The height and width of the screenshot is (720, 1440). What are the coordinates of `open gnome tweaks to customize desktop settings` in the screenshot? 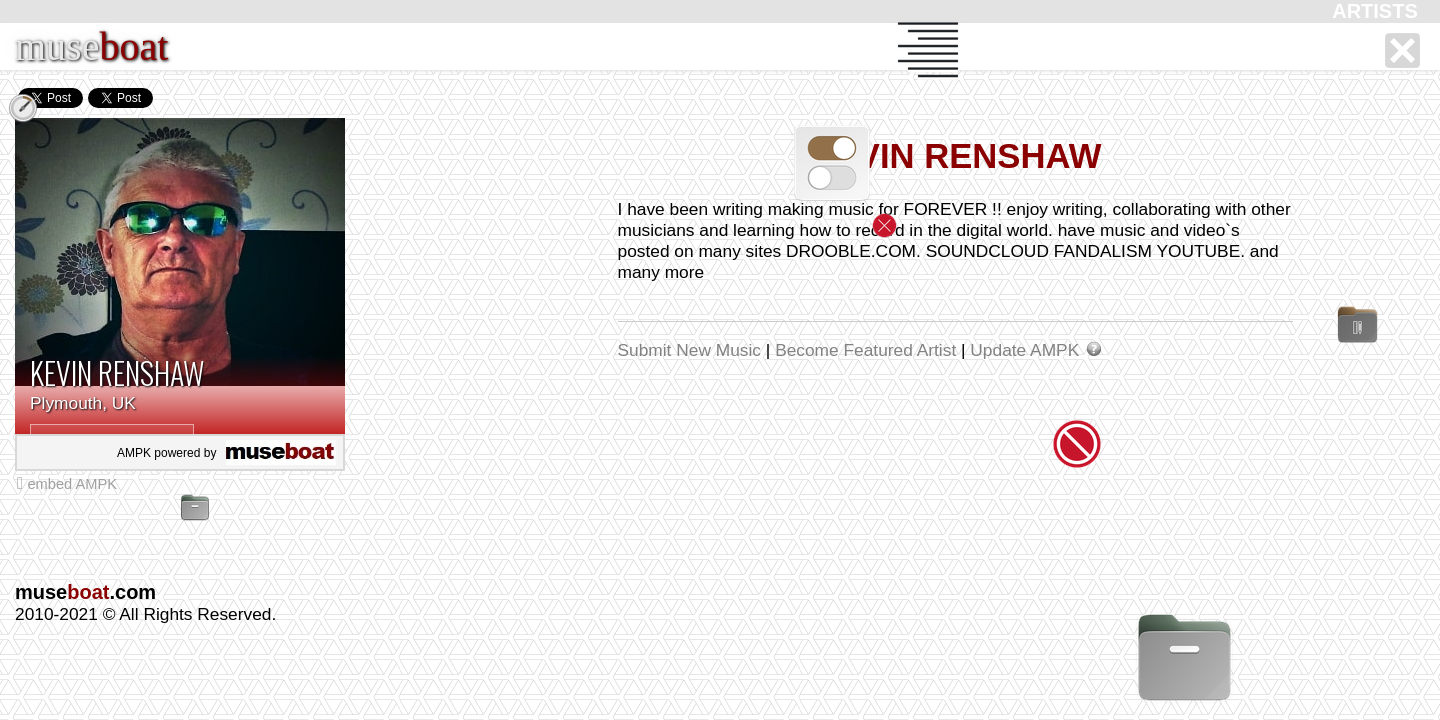 It's located at (832, 163).